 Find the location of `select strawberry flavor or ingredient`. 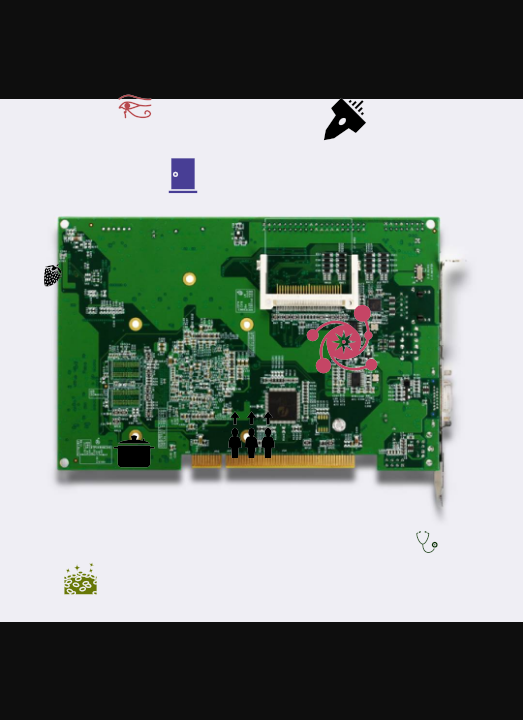

select strawberry flavor or ingredient is located at coordinates (53, 275).